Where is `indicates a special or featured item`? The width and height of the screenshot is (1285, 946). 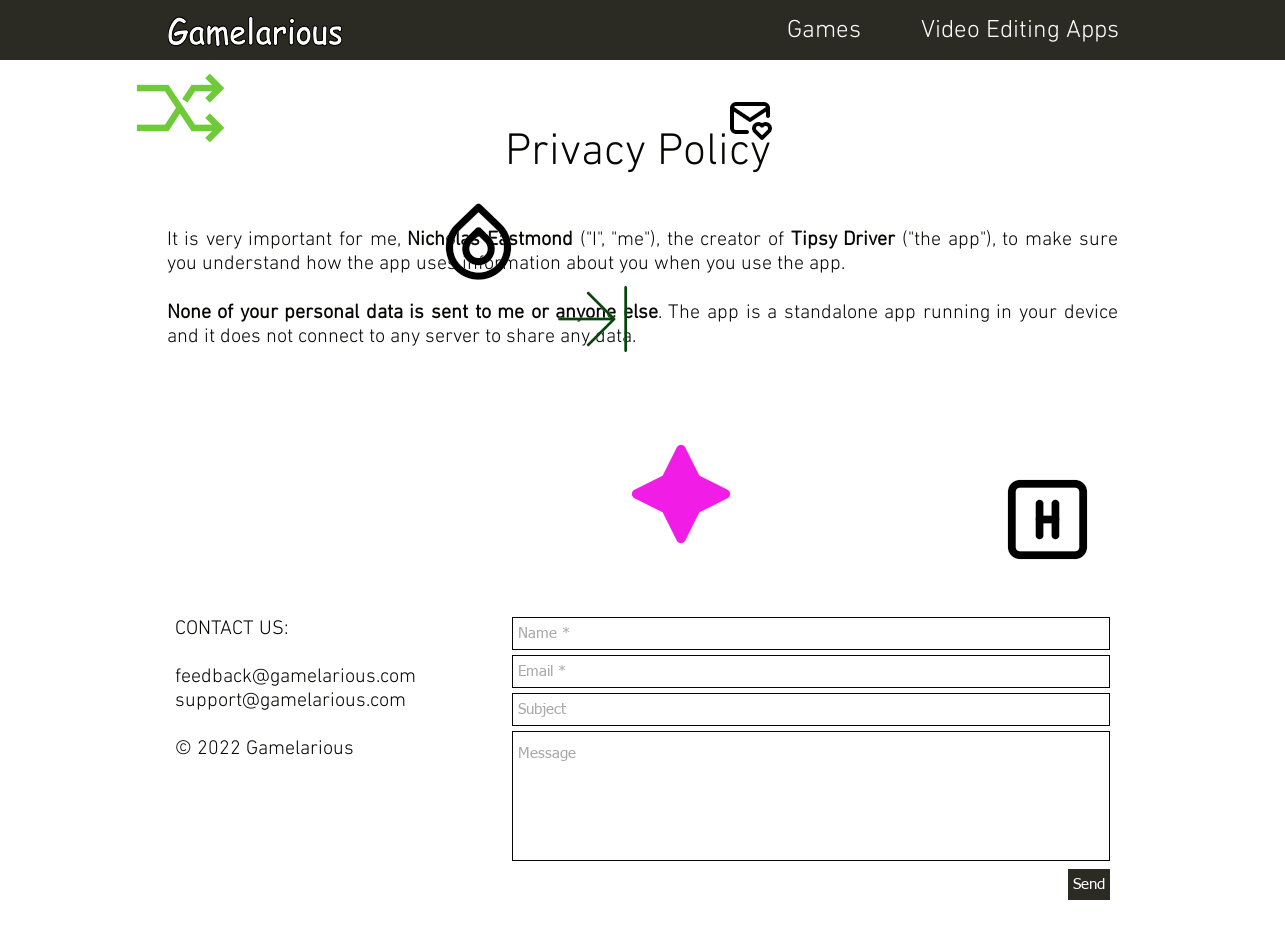
indicates a special or featured item is located at coordinates (681, 494).